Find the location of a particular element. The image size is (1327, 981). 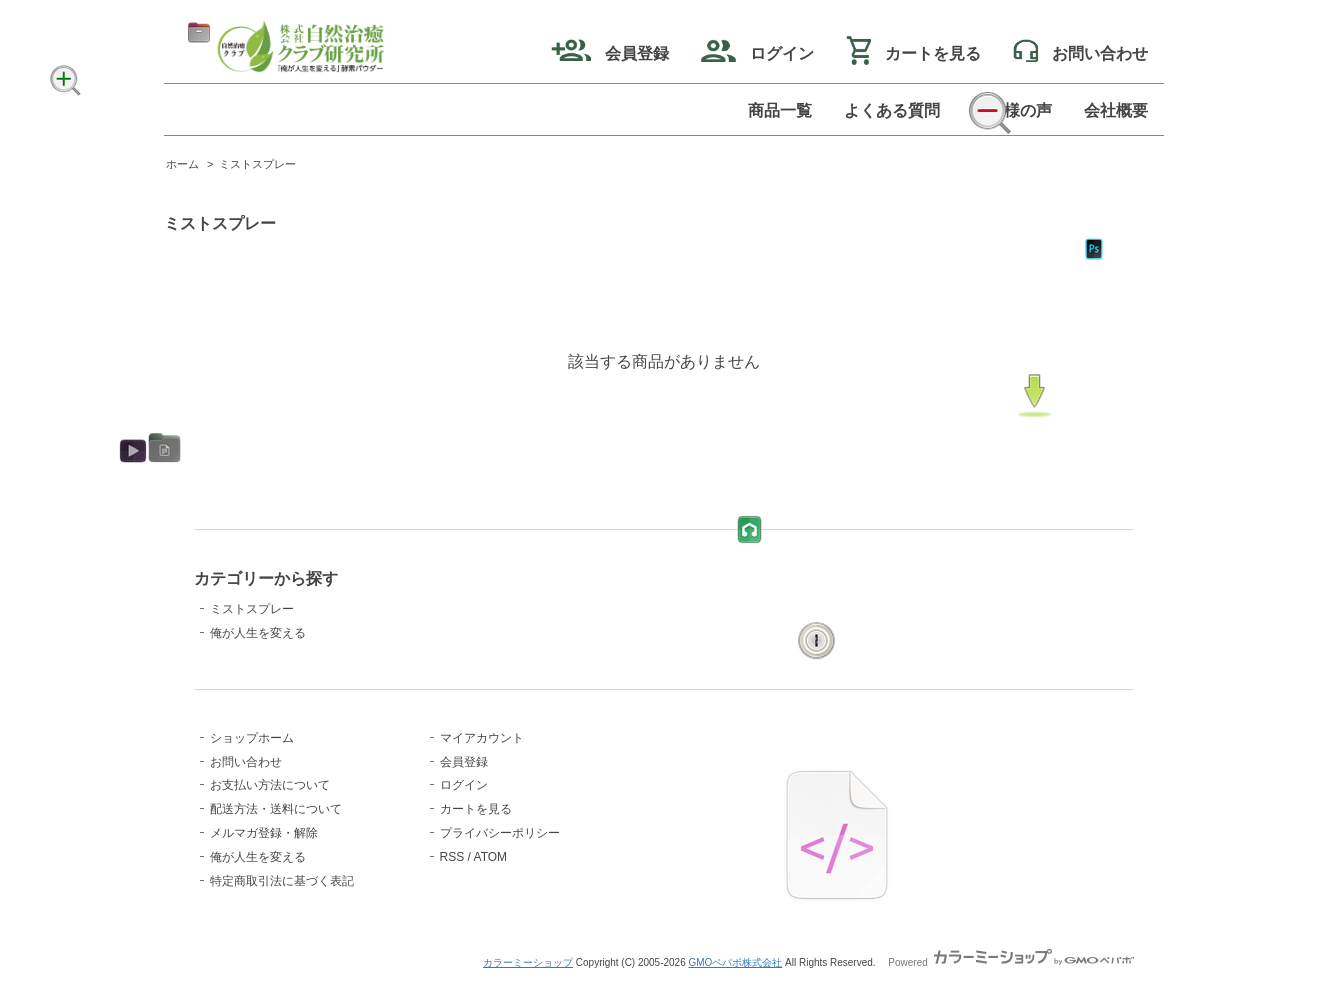

zoom out of the current view is located at coordinates (990, 113).